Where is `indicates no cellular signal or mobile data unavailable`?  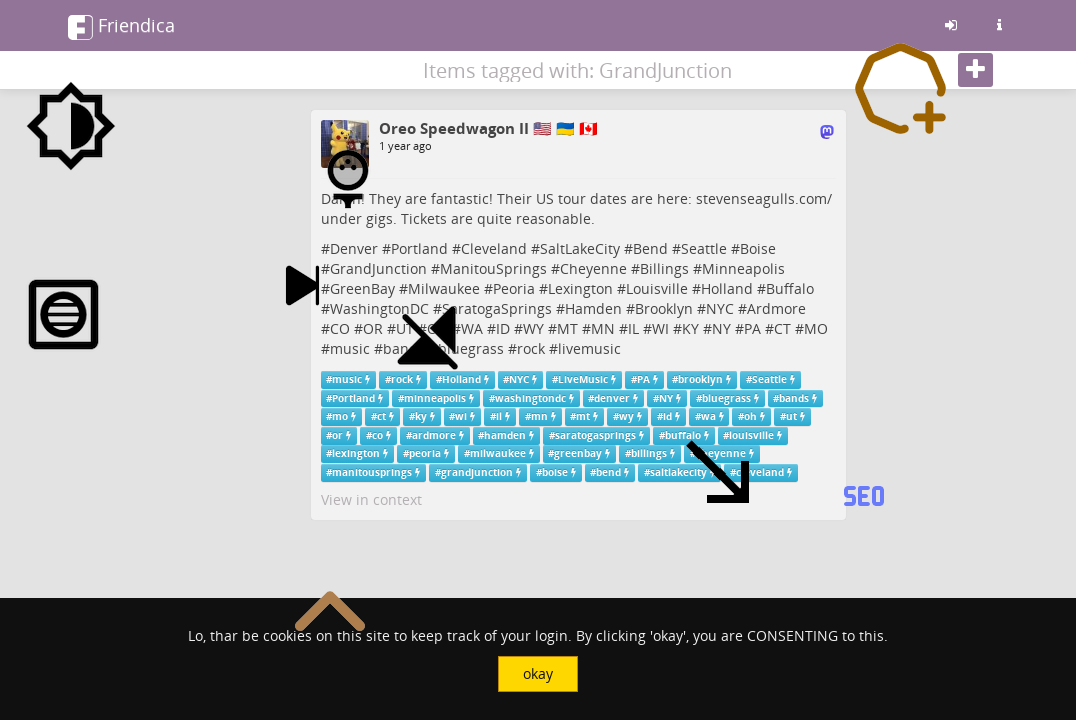
indicates no cellular signal or mobile data unavailable is located at coordinates (427, 336).